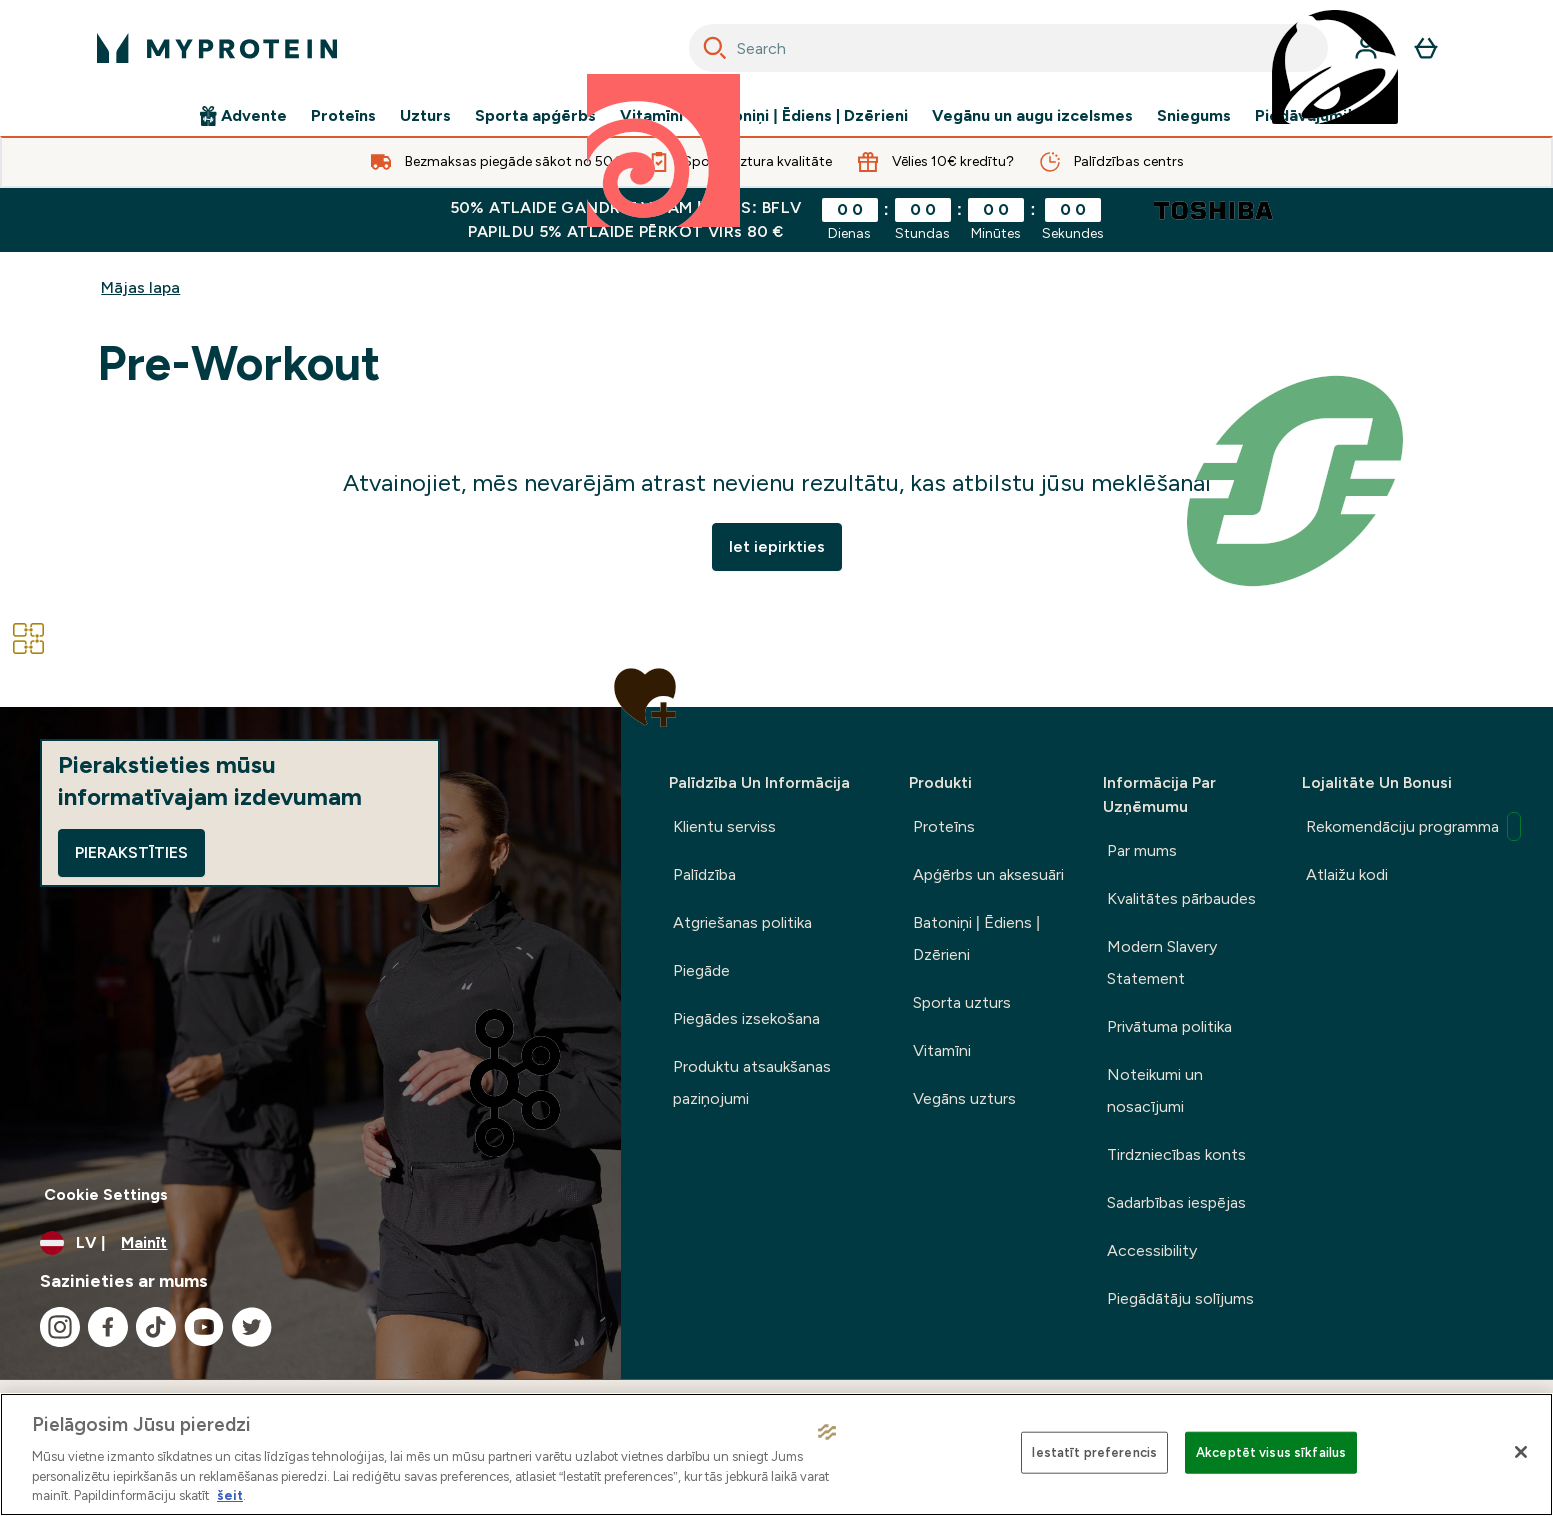 This screenshot has width=1553, height=1516. What do you see at coordinates (827, 1432) in the screenshot?
I see `langflow app logo` at bounding box center [827, 1432].